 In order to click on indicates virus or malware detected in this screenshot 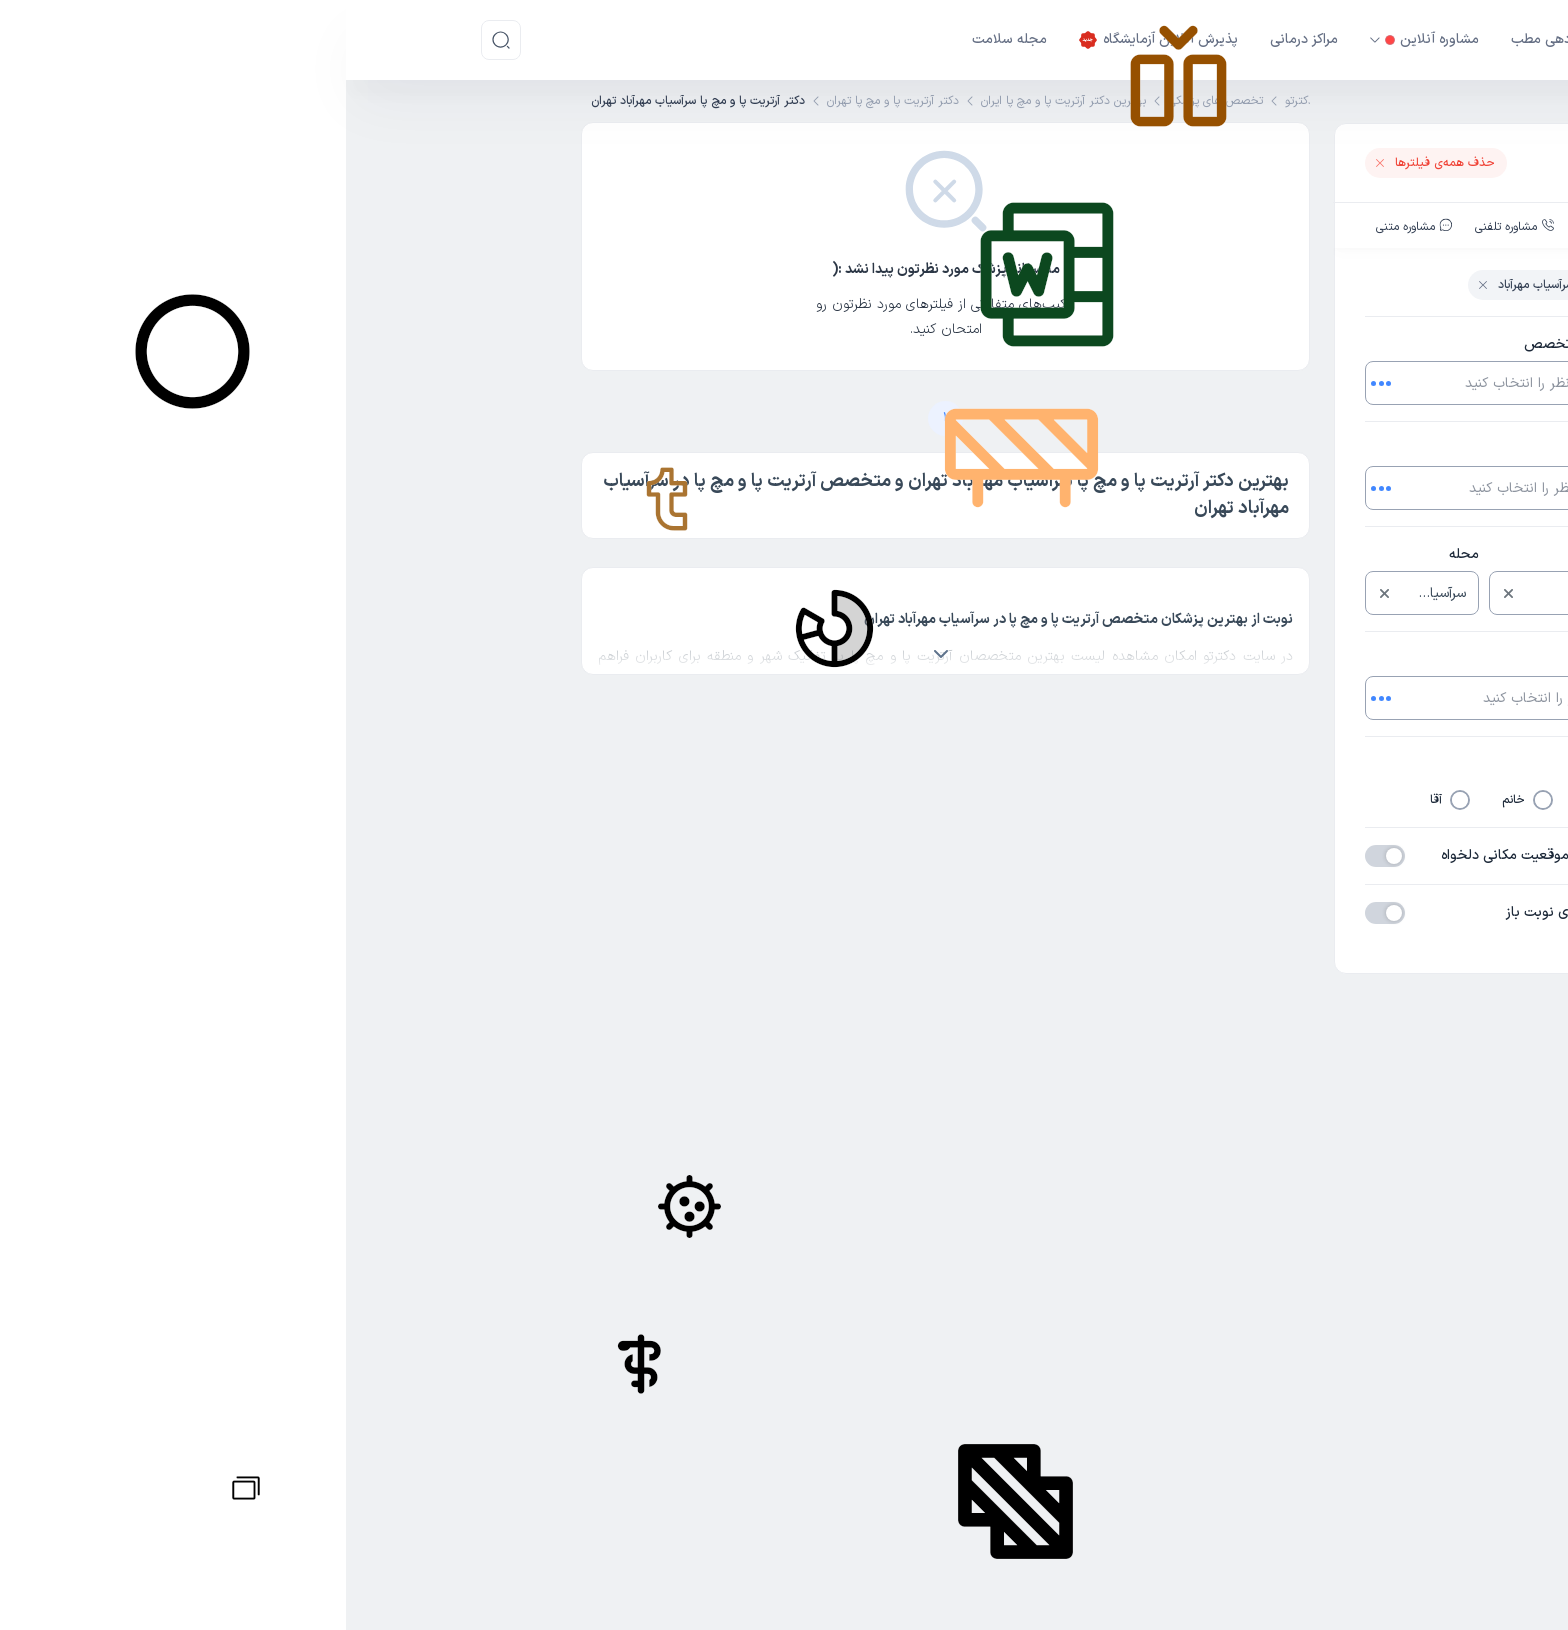, I will do `click(689, 1206)`.